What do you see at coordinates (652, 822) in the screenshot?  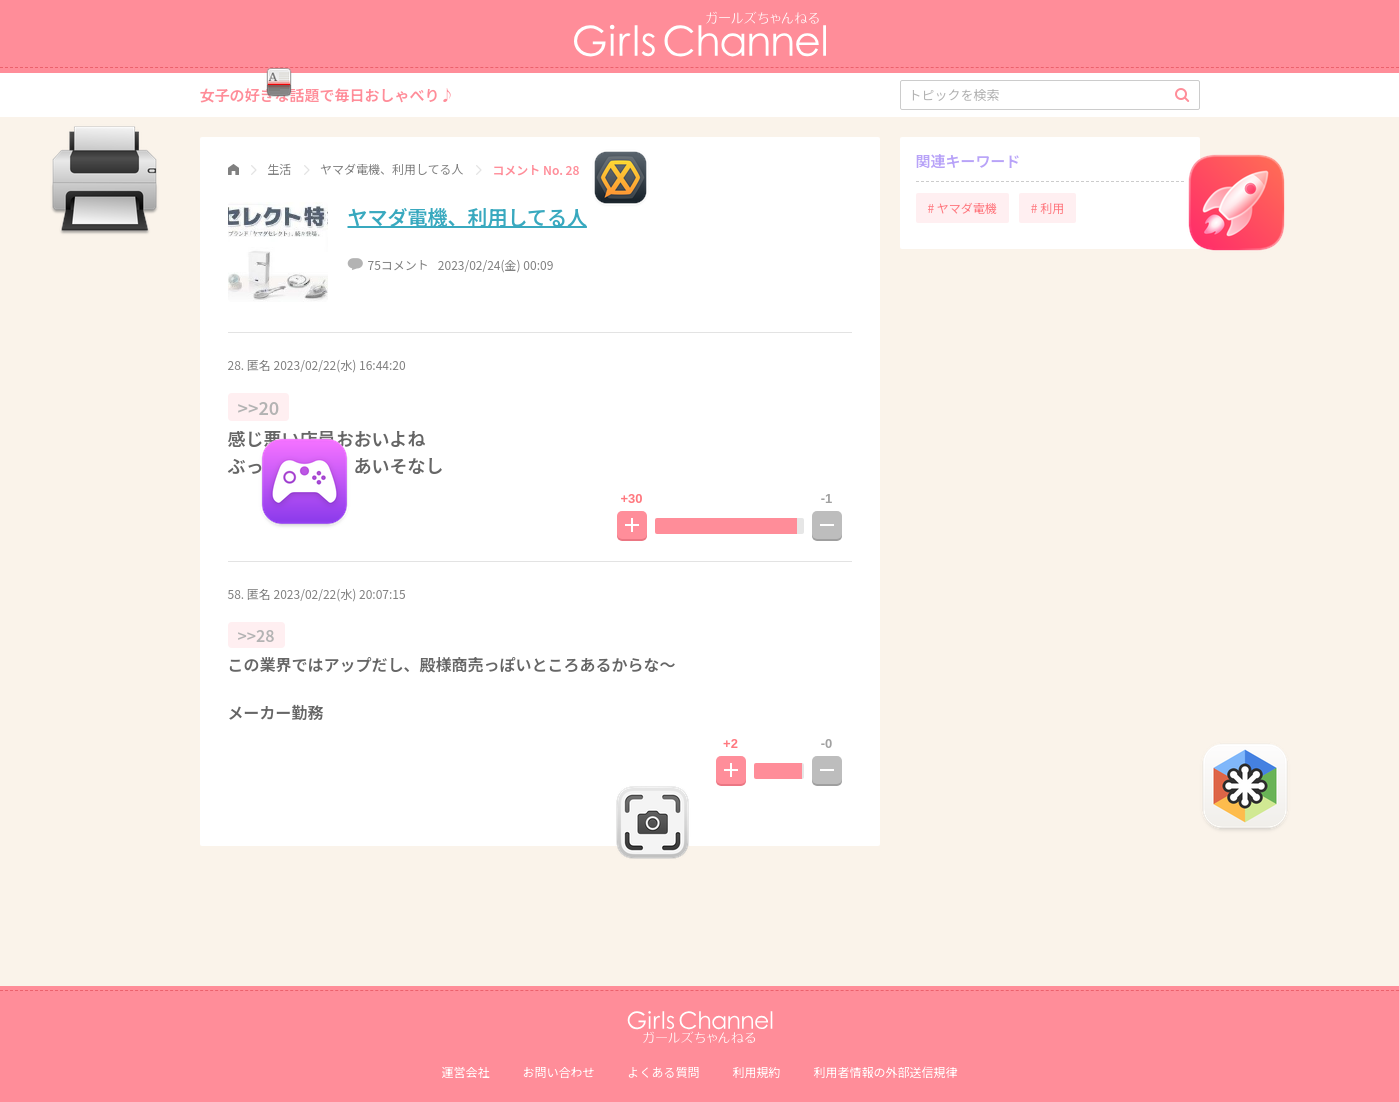 I see `open the screenshot app` at bounding box center [652, 822].